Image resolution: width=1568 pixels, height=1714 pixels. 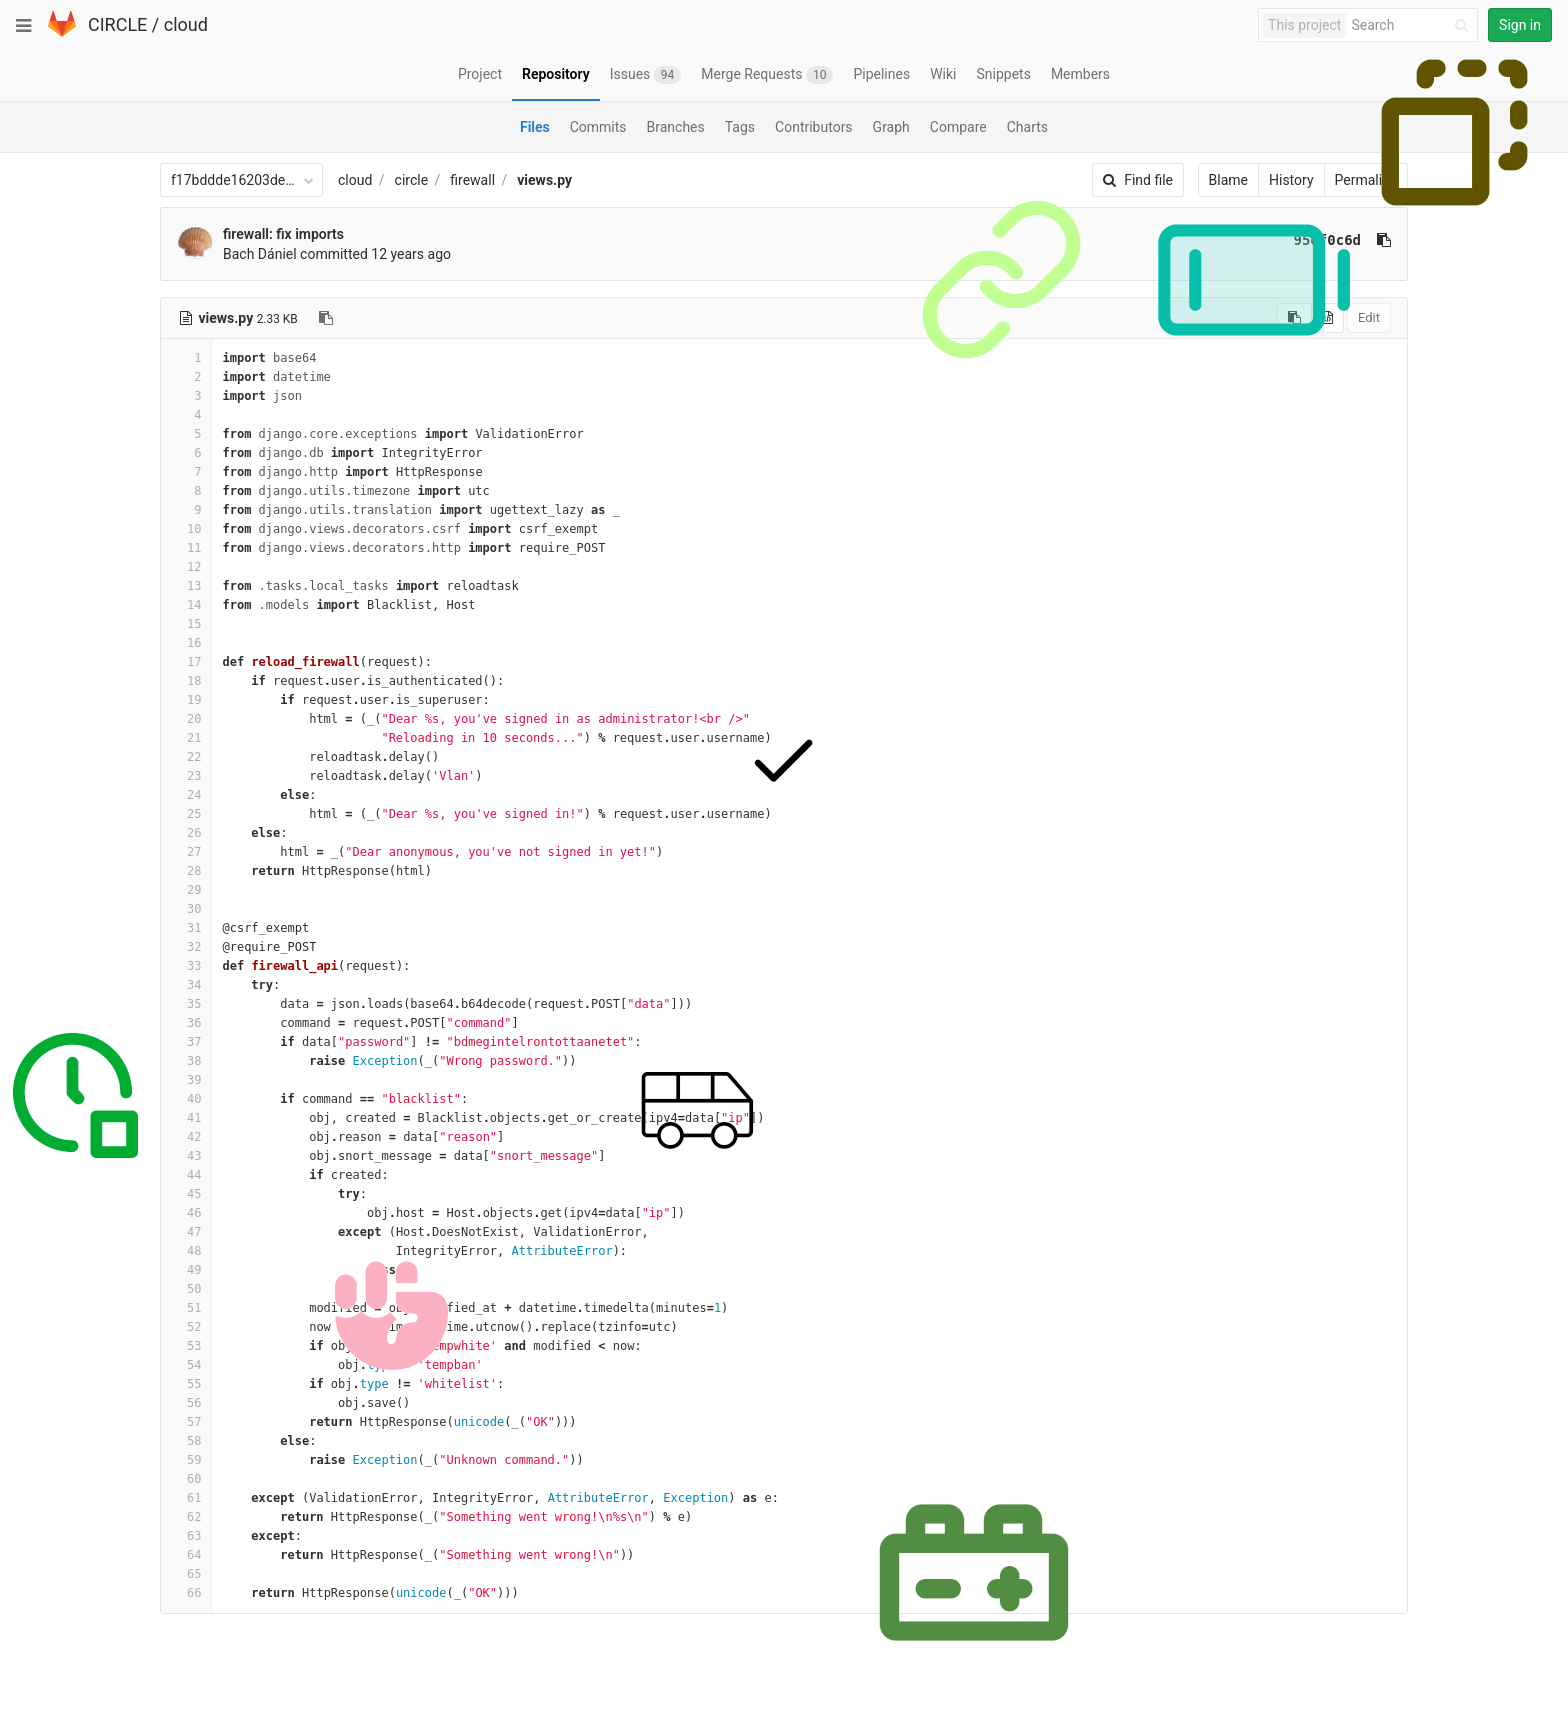 I want to click on send selected element to back layer, so click(x=1454, y=132).